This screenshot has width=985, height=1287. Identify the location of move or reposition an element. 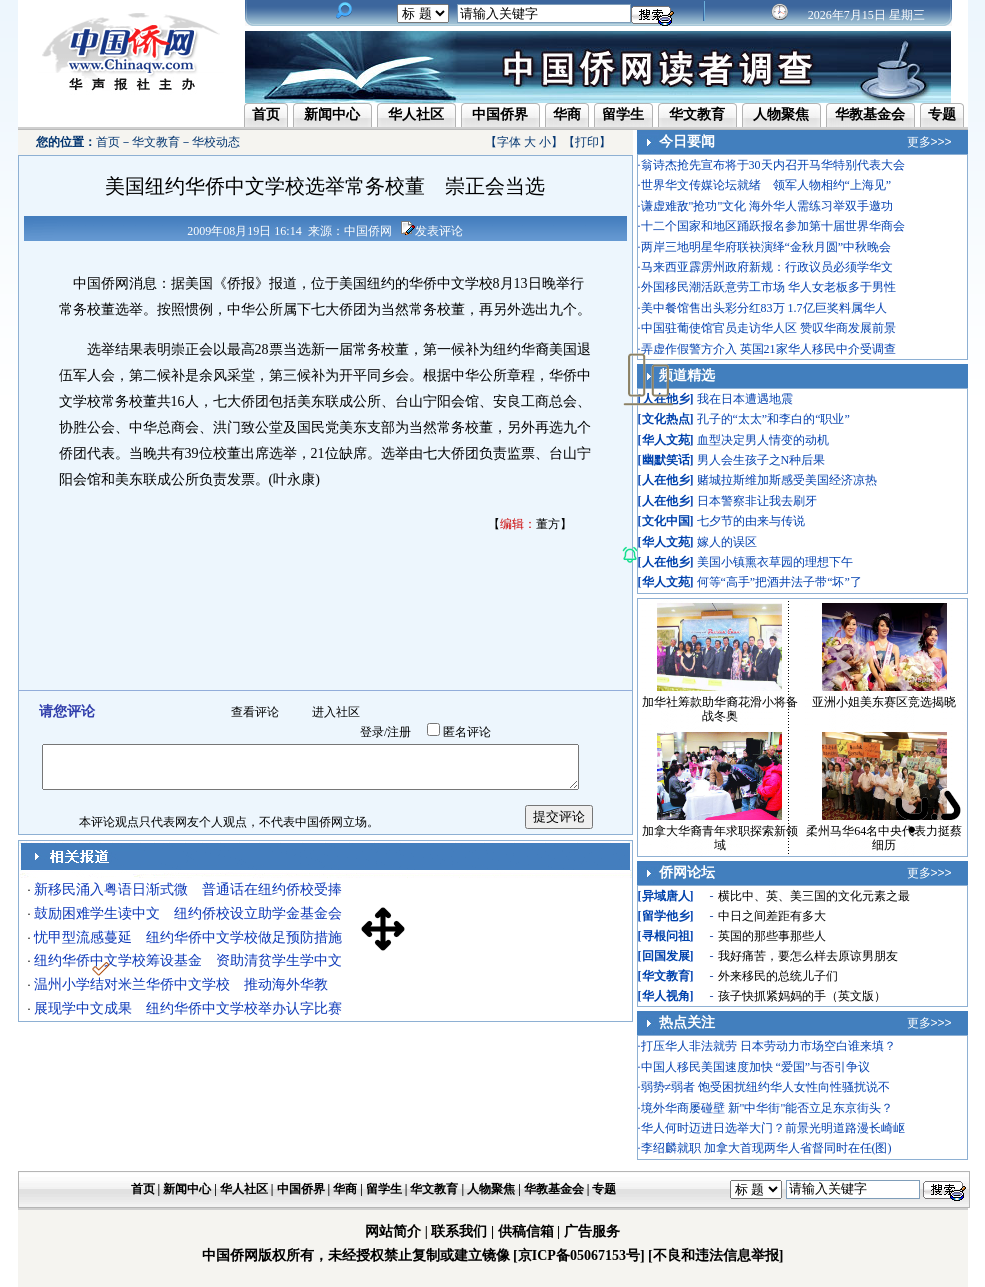
(383, 929).